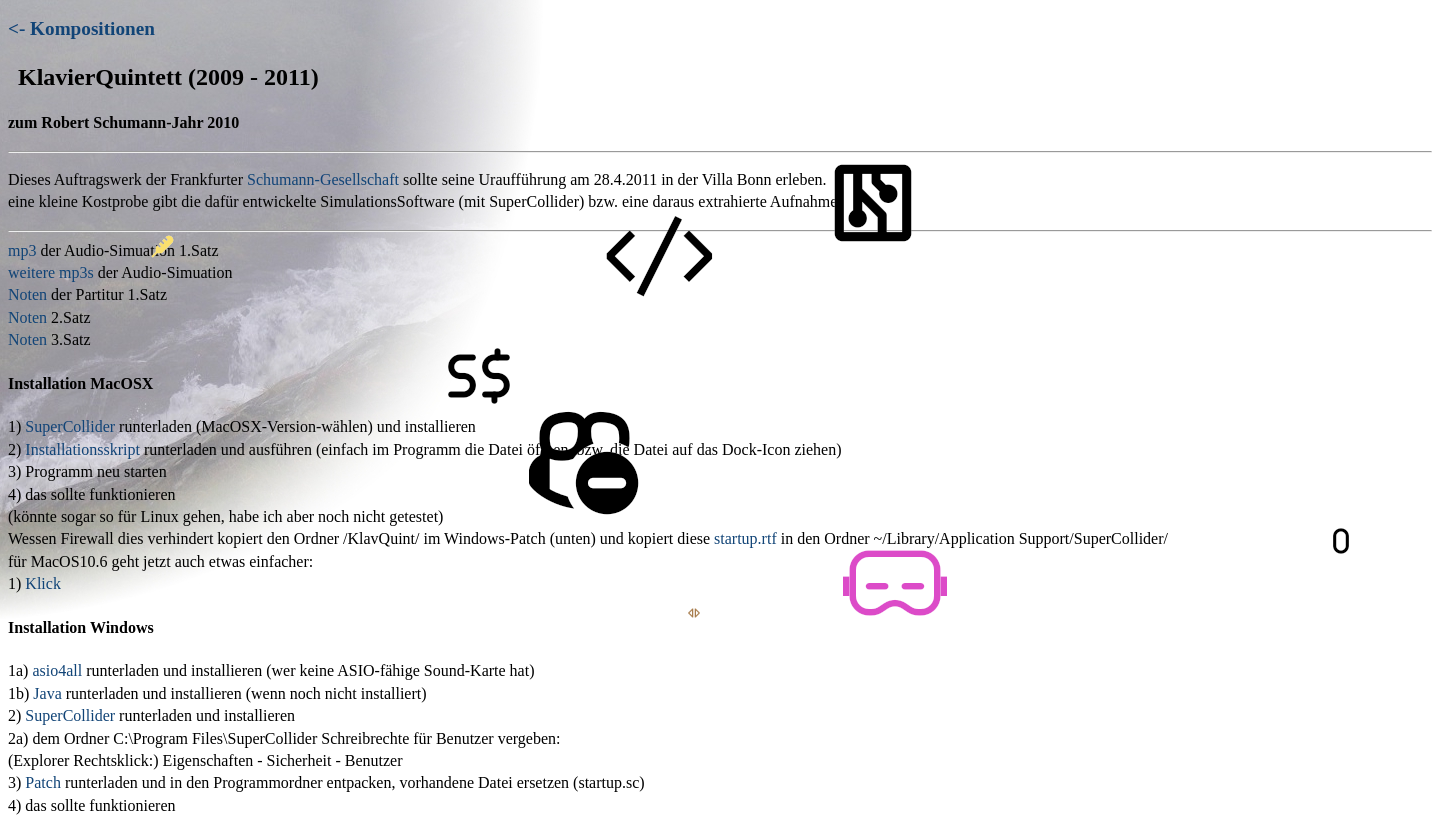 Image resolution: width=1440 pixels, height=825 pixels. I want to click on access circuit or hardware settings, so click(873, 203).